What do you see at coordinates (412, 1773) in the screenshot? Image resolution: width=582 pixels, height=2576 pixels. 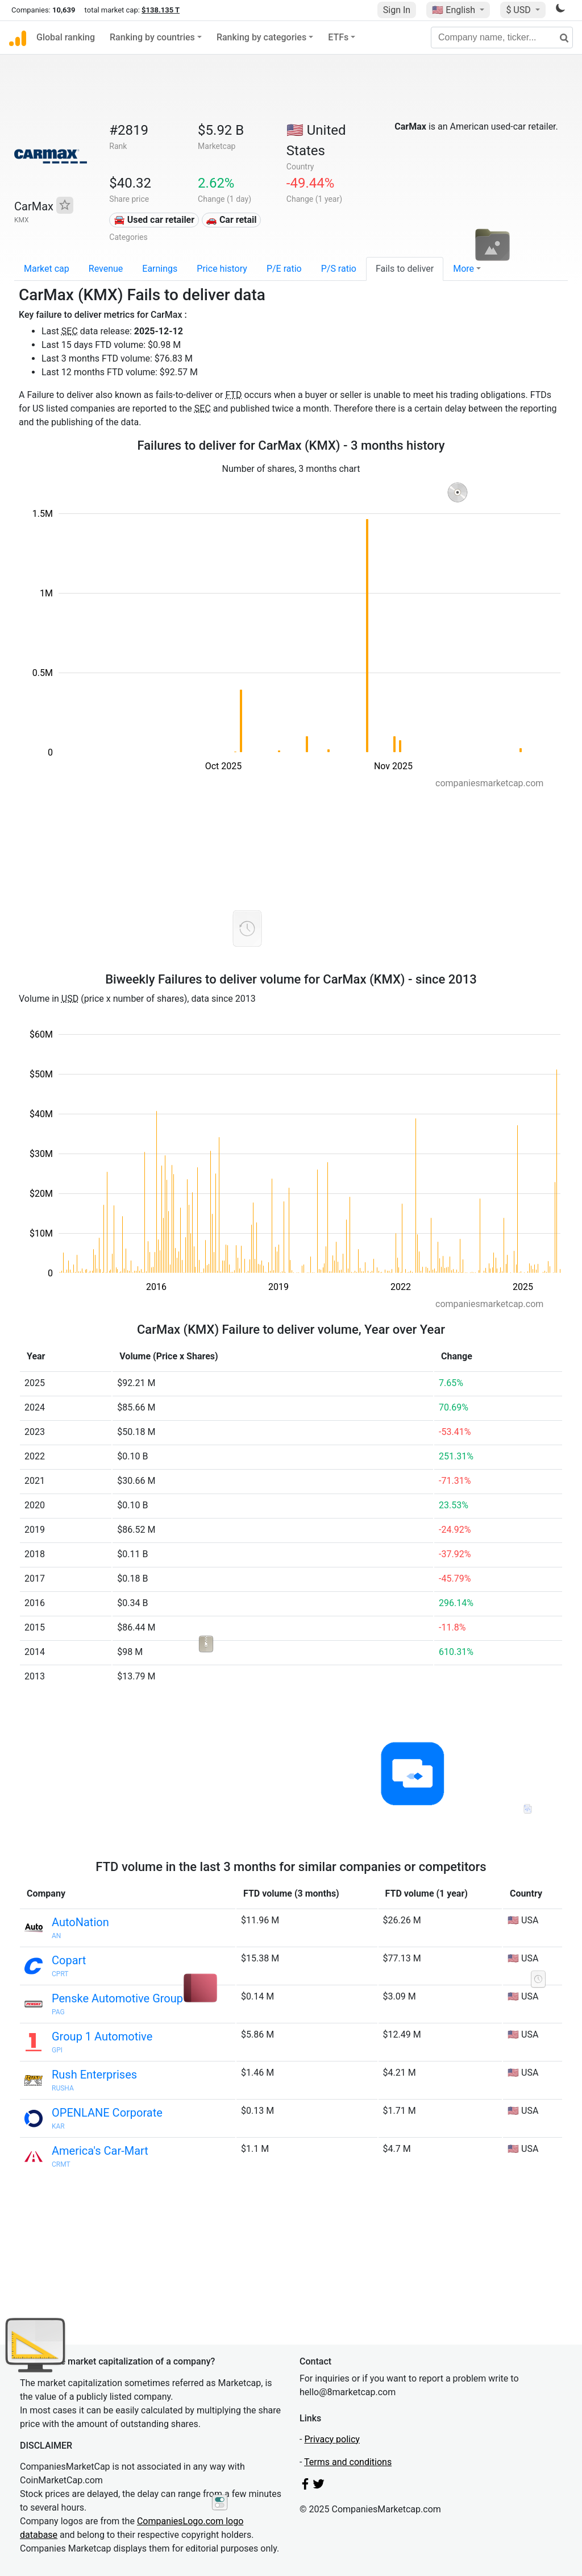 I see `switch between open windows or applications` at bounding box center [412, 1773].